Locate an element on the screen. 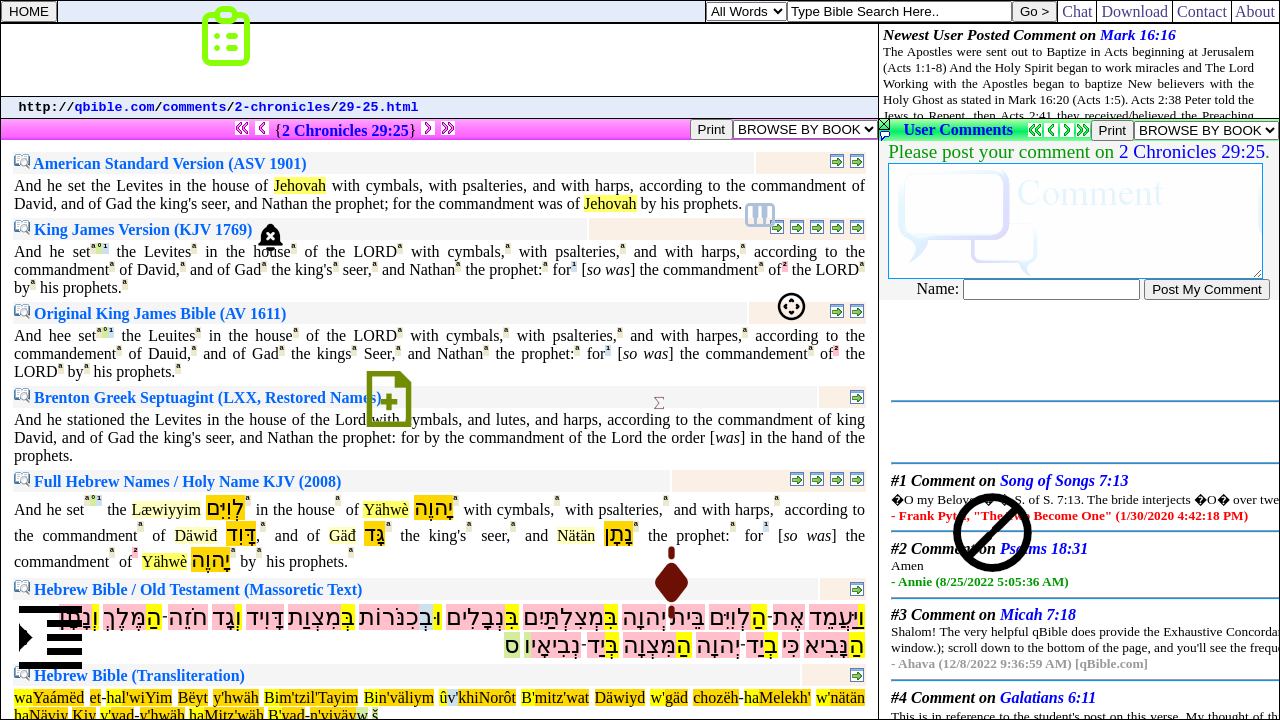 This screenshot has width=1280, height=720. open piano or keyboard instrument app is located at coordinates (760, 215).